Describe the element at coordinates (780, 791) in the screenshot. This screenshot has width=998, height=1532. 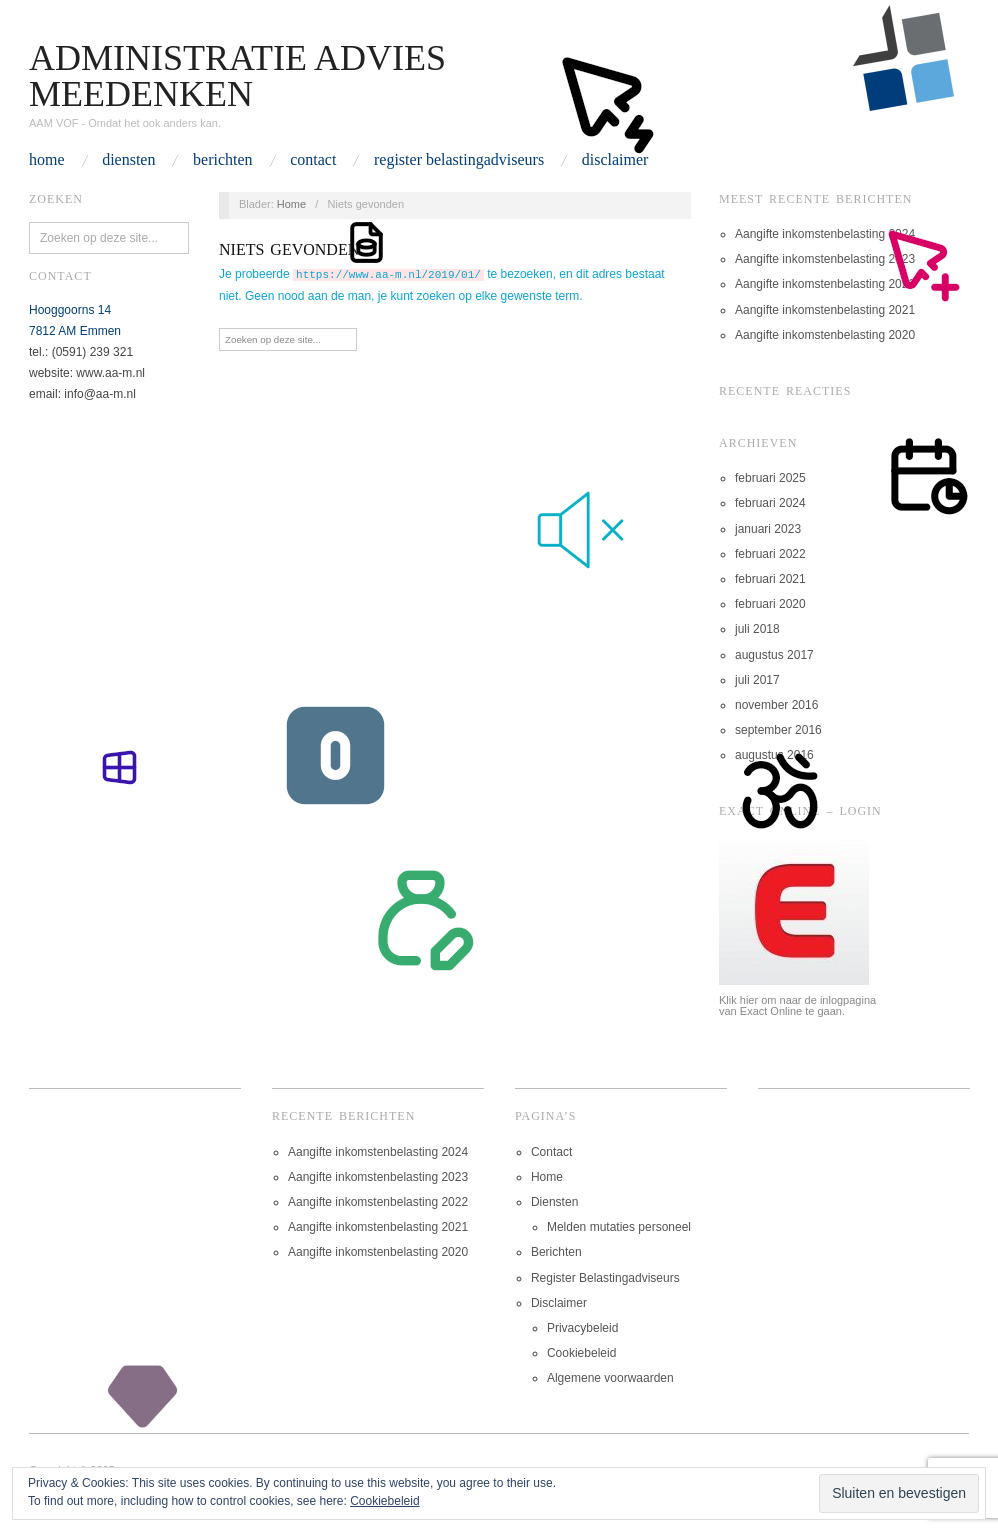
I see `indicates hinduism or hindu-related content` at that location.